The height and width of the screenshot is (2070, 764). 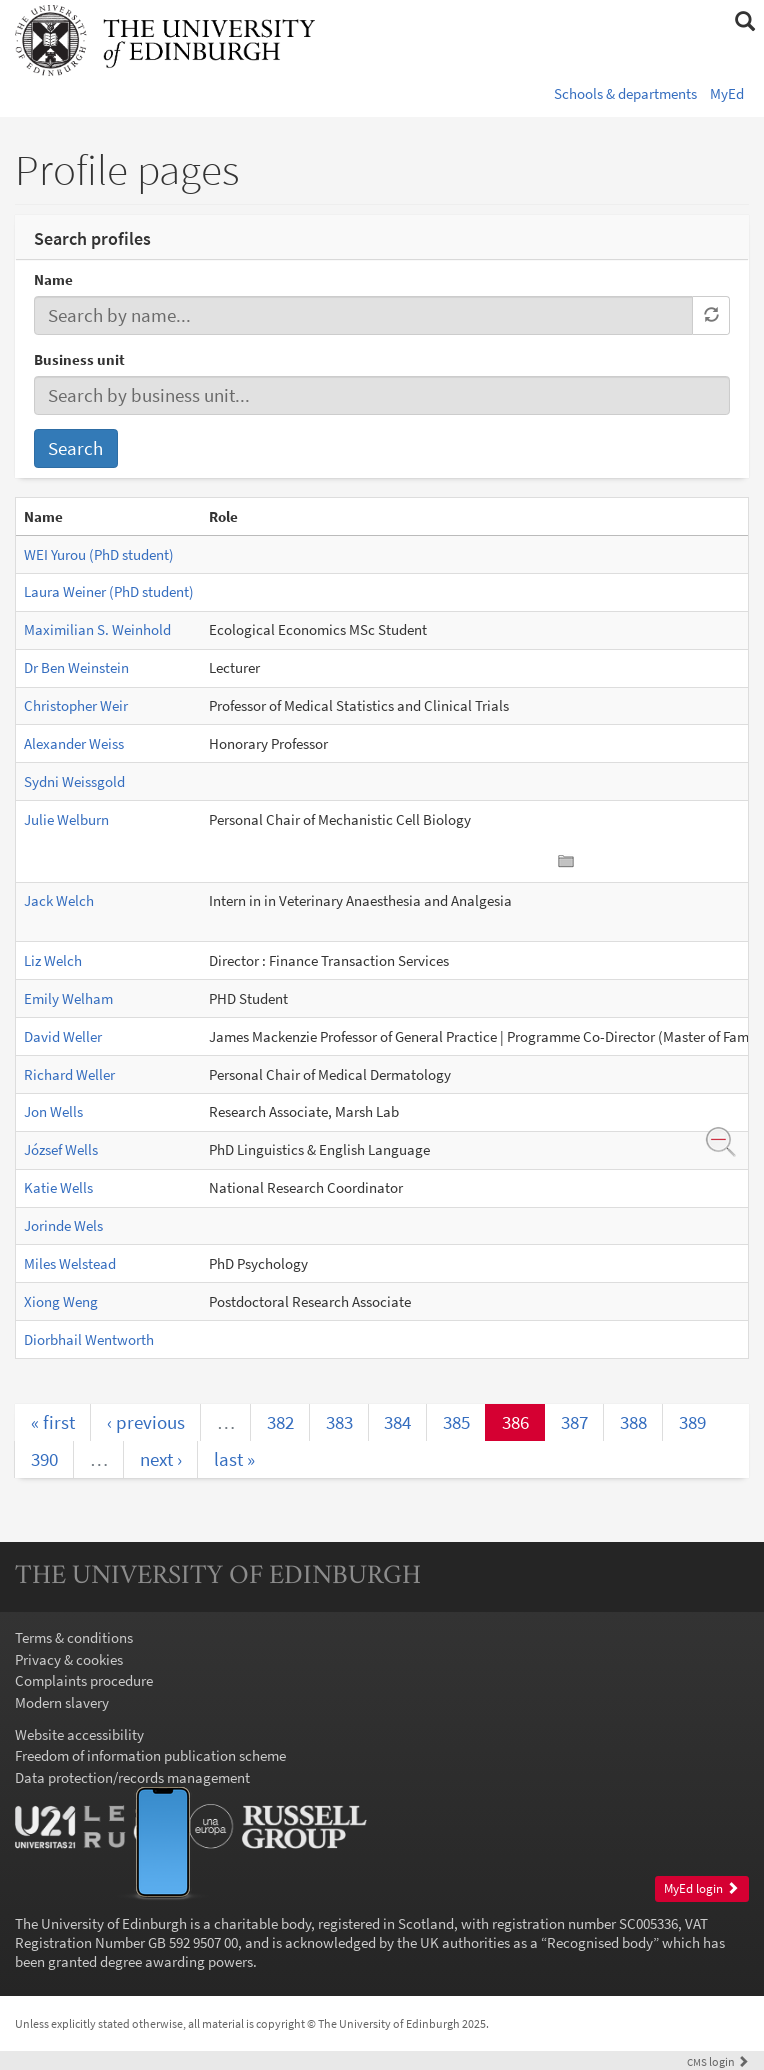 I want to click on zoom out to see more content, so click(x=720, y=1141).